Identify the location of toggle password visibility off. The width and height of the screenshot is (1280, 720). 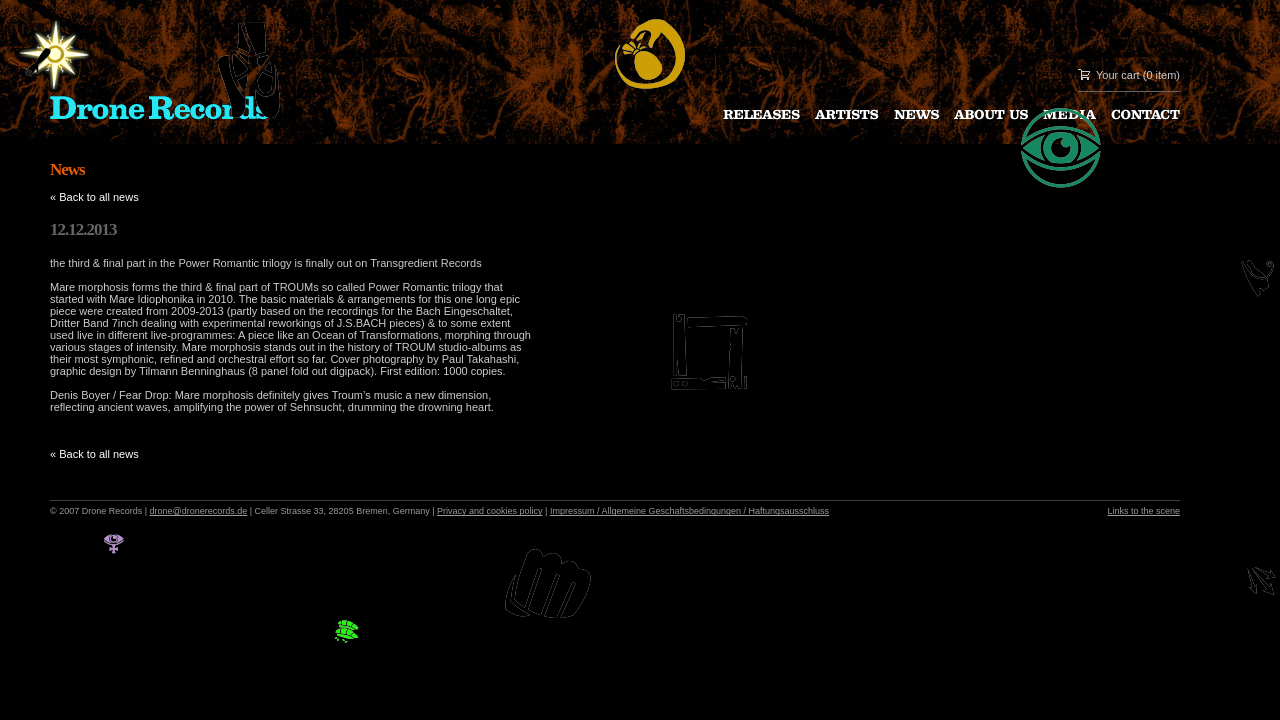
(1060, 147).